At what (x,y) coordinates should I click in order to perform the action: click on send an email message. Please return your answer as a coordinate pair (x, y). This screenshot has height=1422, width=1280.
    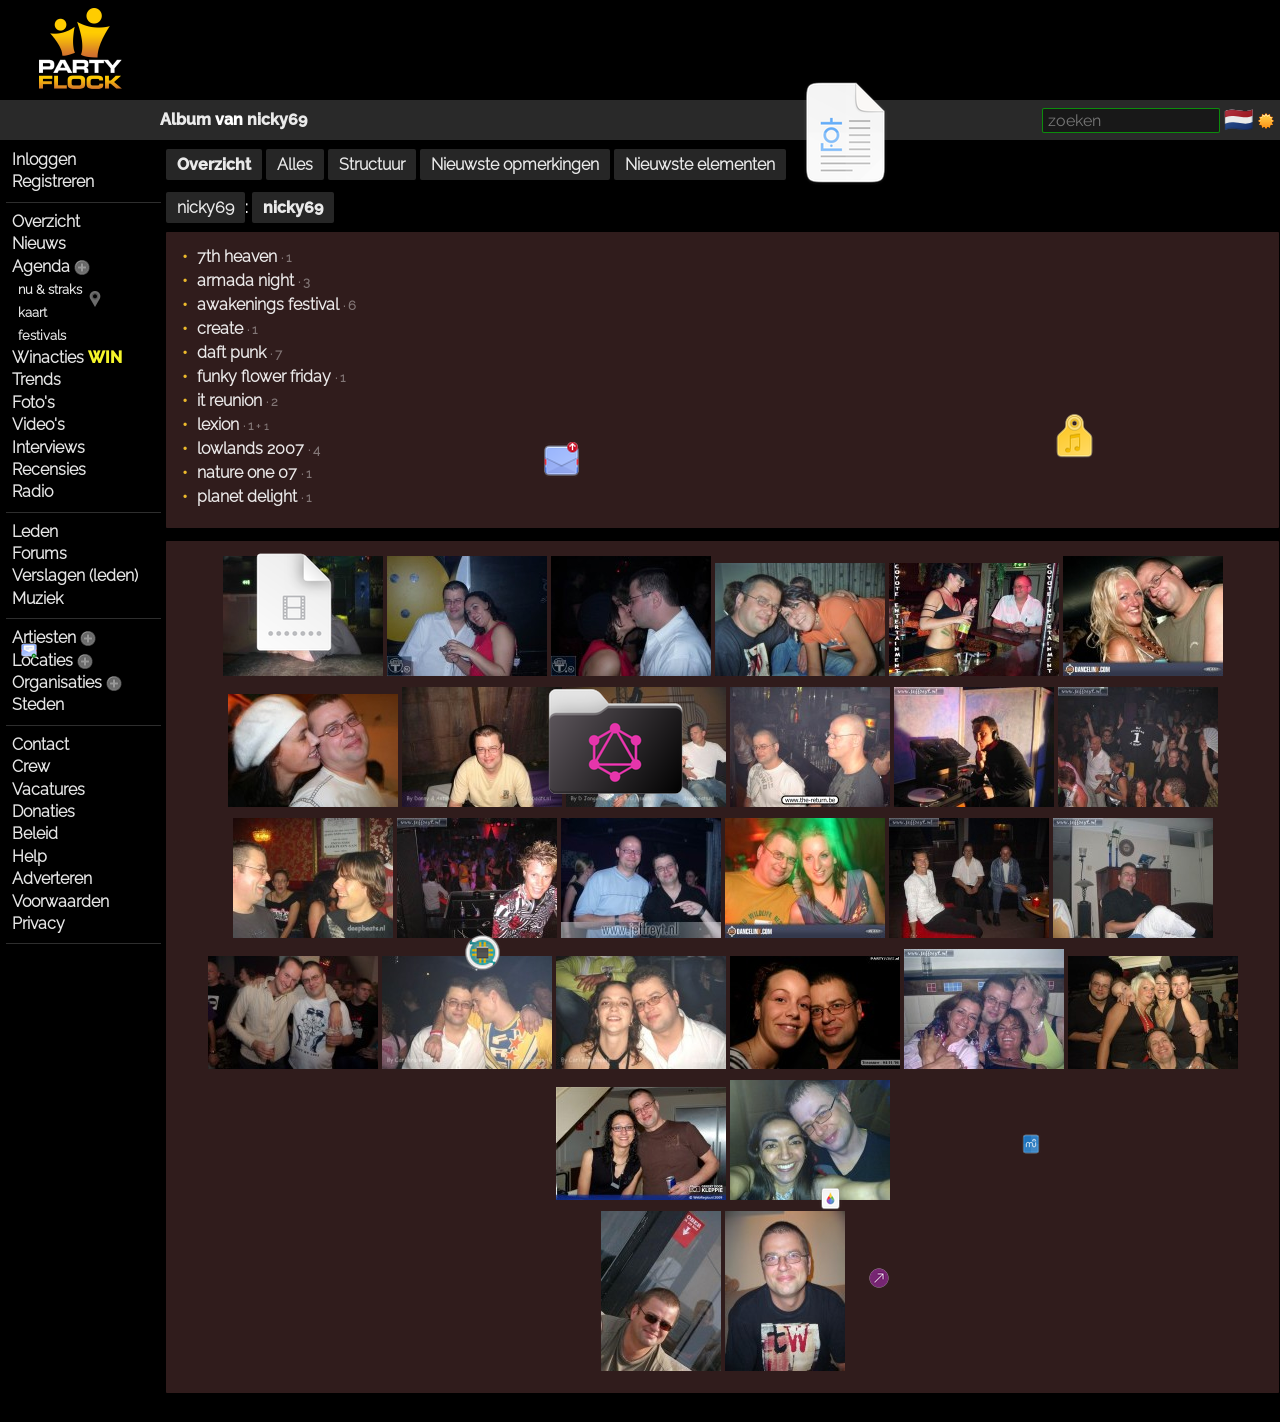
    Looking at the image, I should click on (561, 460).